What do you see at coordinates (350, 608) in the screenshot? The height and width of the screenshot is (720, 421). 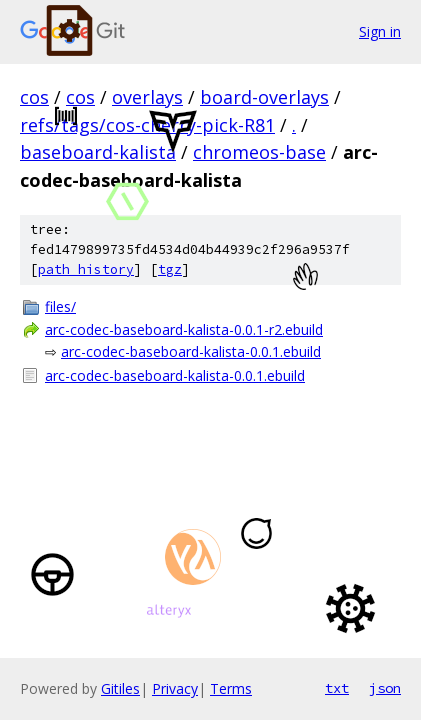 I see `indicates virus or infection detected` at bounding box center [350, 608].